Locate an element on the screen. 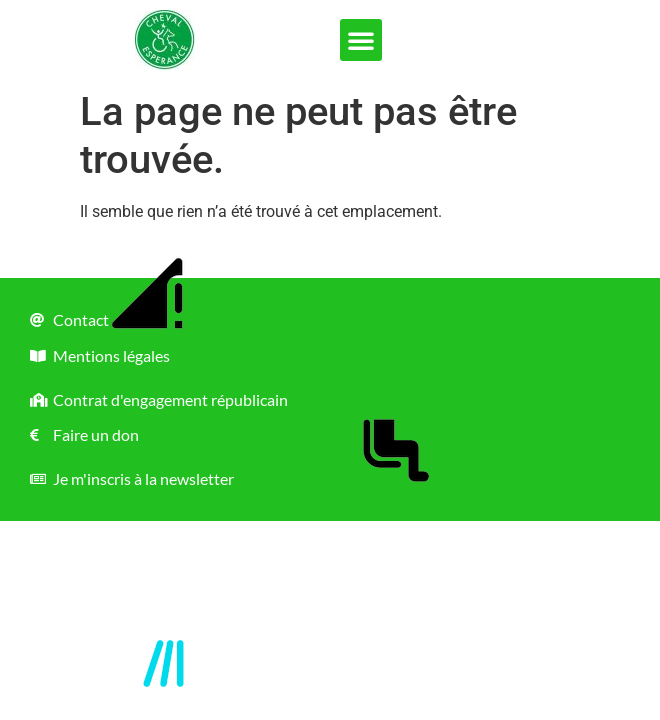  standard legroom seat option is located at coordinates (394, 450).